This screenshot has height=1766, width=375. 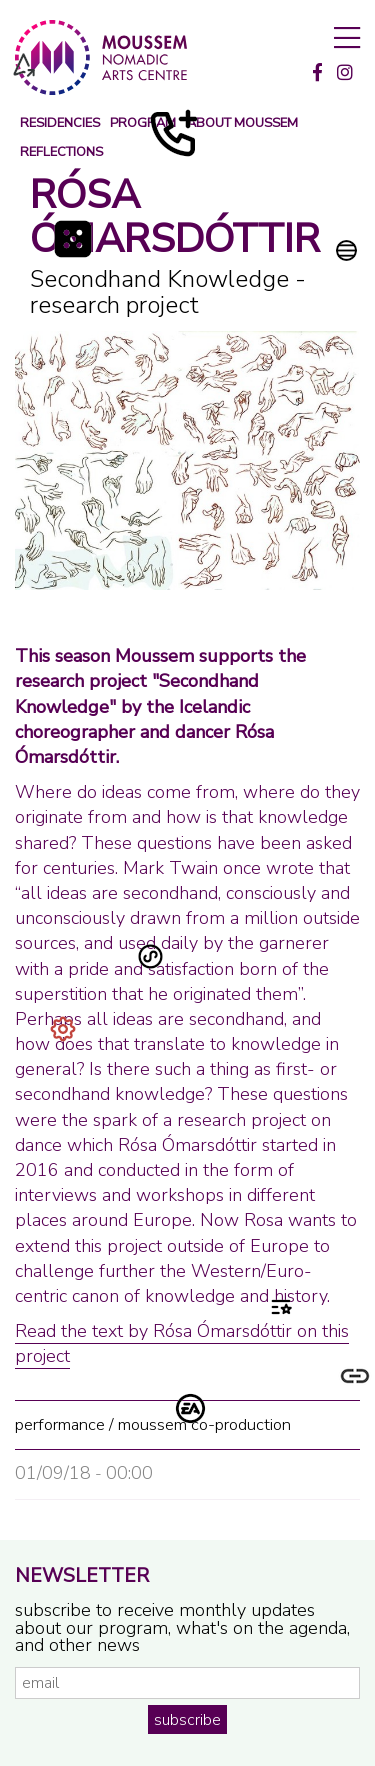 What do you see at coordinates (63, 1029) in the screenshot?
I see `access app or system settings` at bounding box center [63, 1029].